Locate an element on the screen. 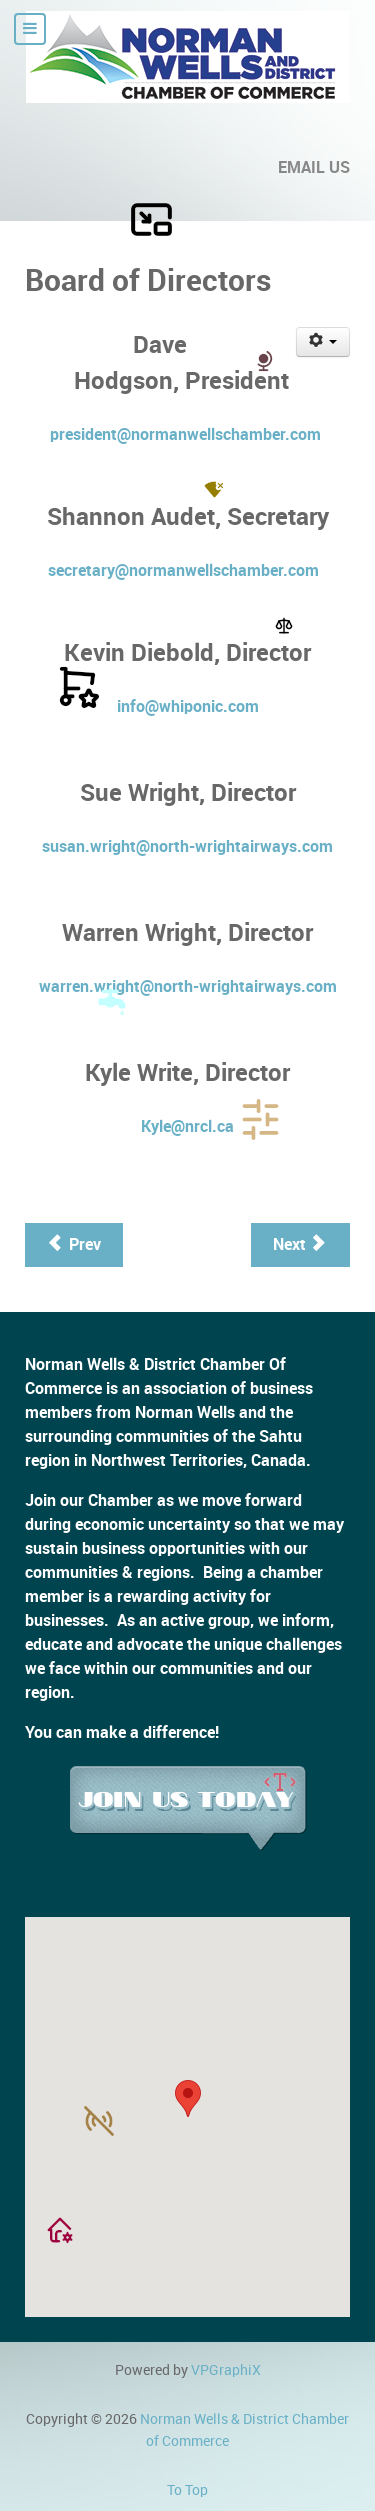  view favorite or starred items in cart is located at coordinates (77, 686).